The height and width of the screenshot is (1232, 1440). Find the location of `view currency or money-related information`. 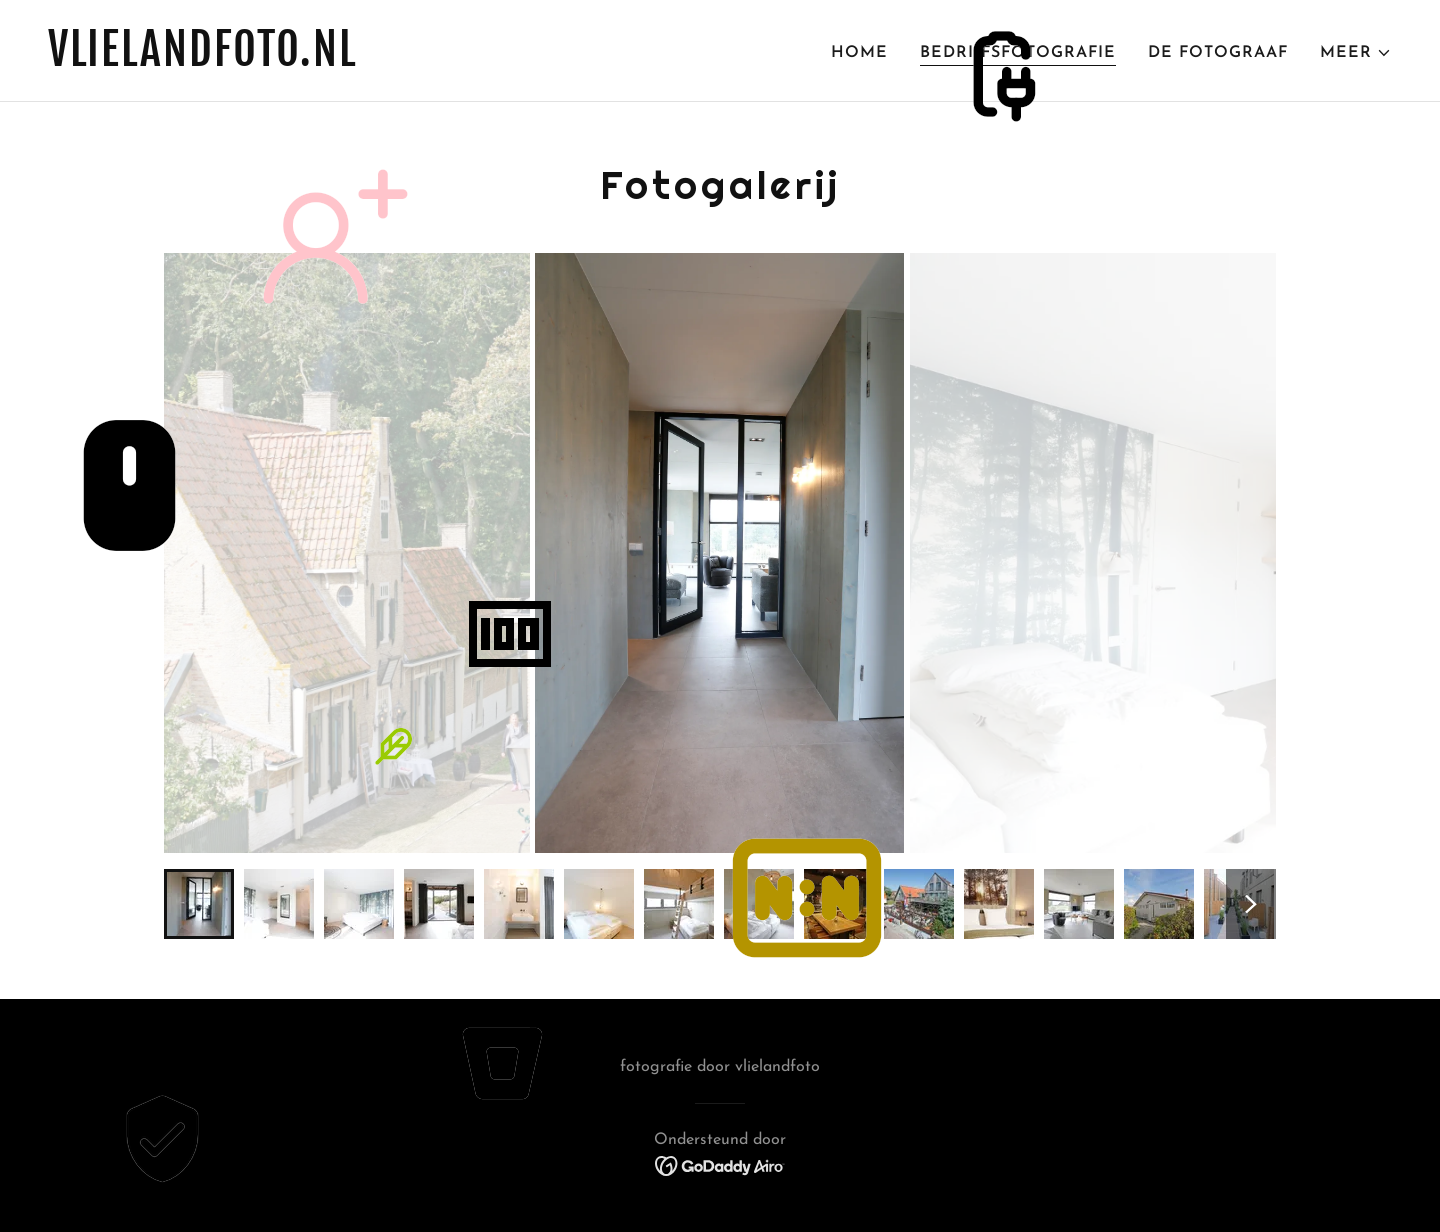

view currency or money-related information is located at coordinates (510, 634).